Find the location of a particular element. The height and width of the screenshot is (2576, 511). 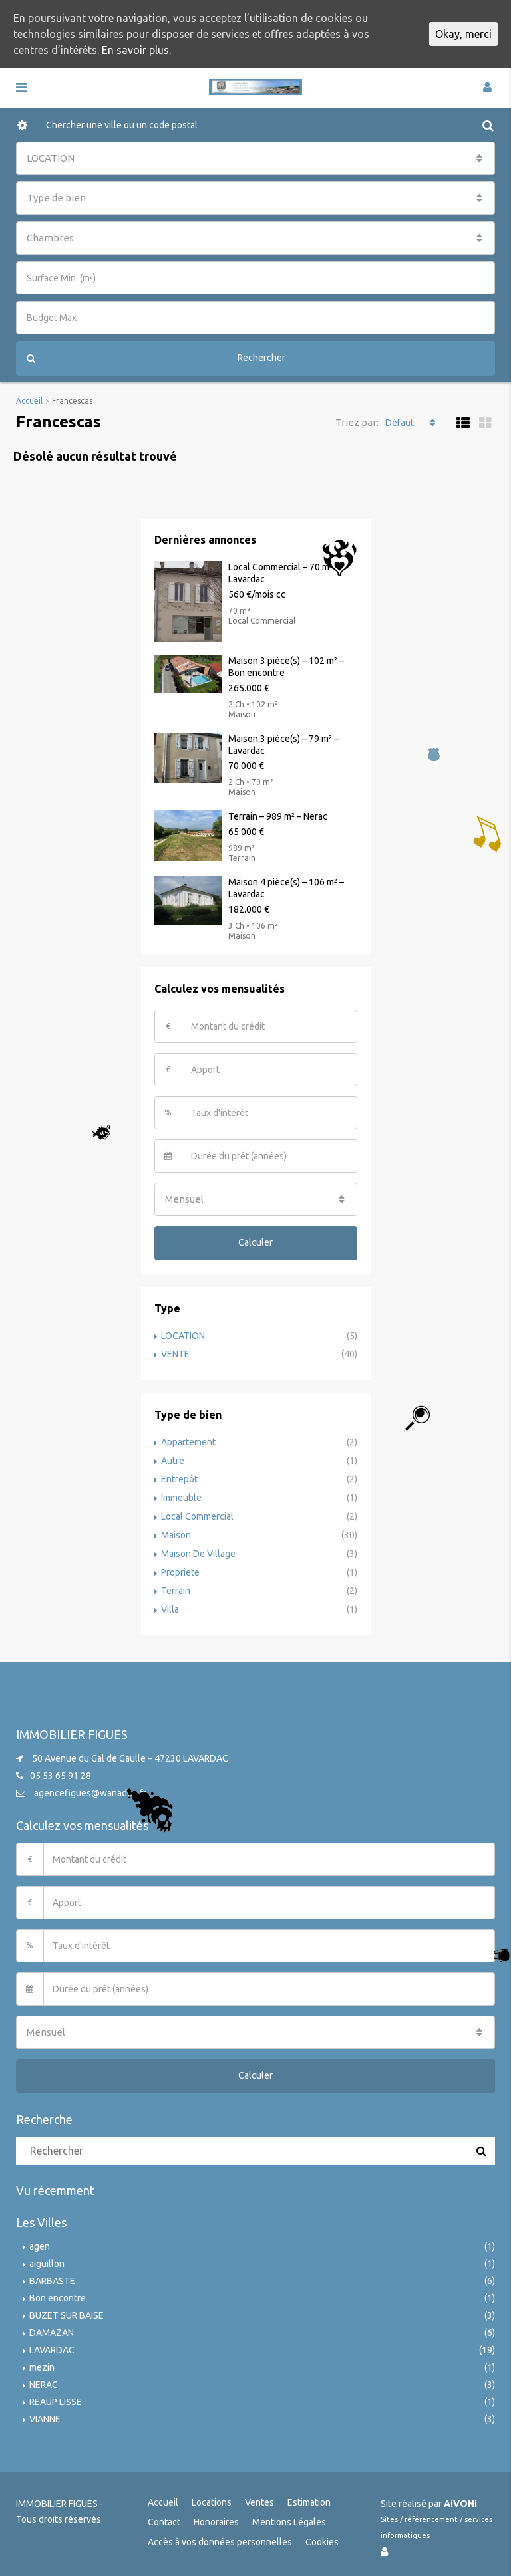

indicates a critical hit or instant kill ability is located at coordinates (150, 1811).